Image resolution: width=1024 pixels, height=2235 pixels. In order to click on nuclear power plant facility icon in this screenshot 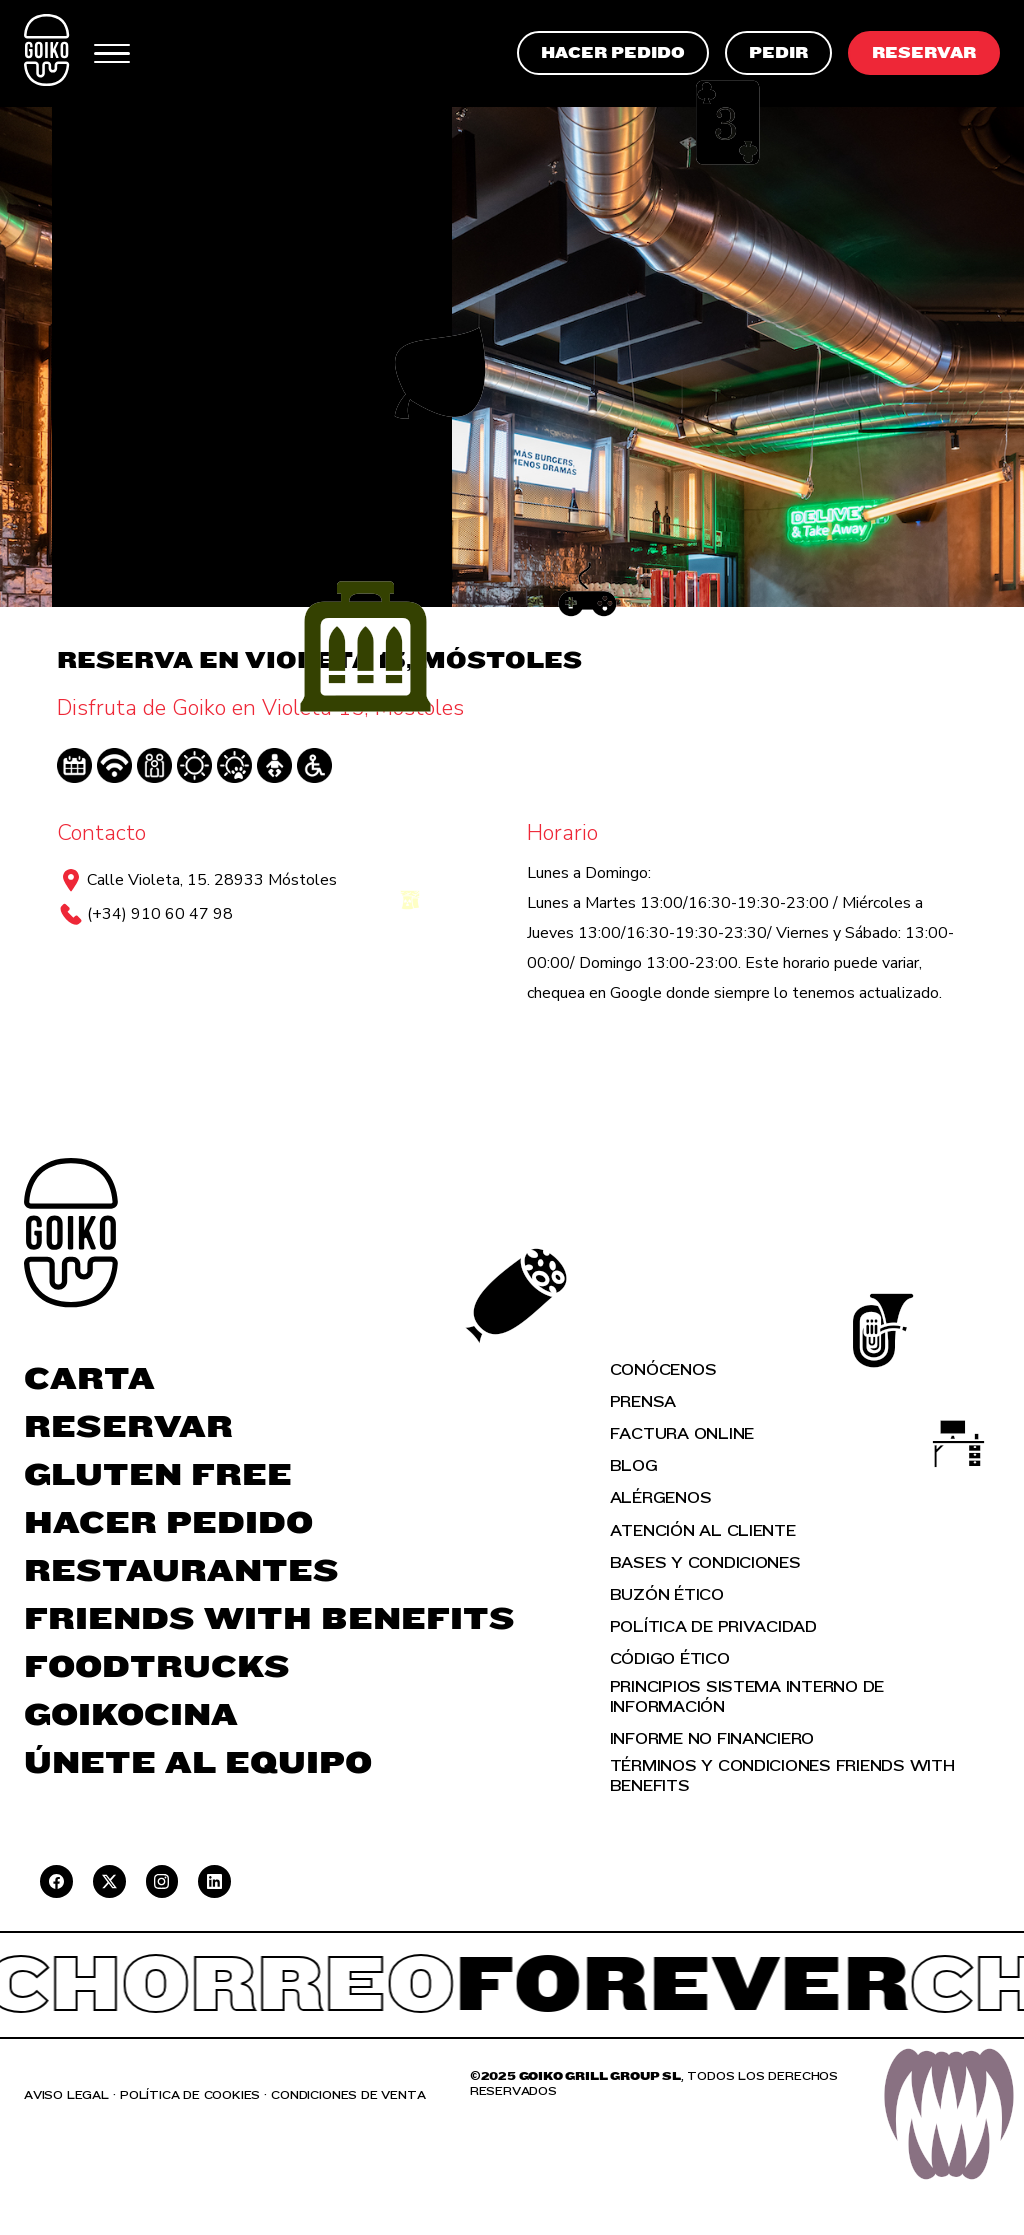, I will do `click(410, 900)`.